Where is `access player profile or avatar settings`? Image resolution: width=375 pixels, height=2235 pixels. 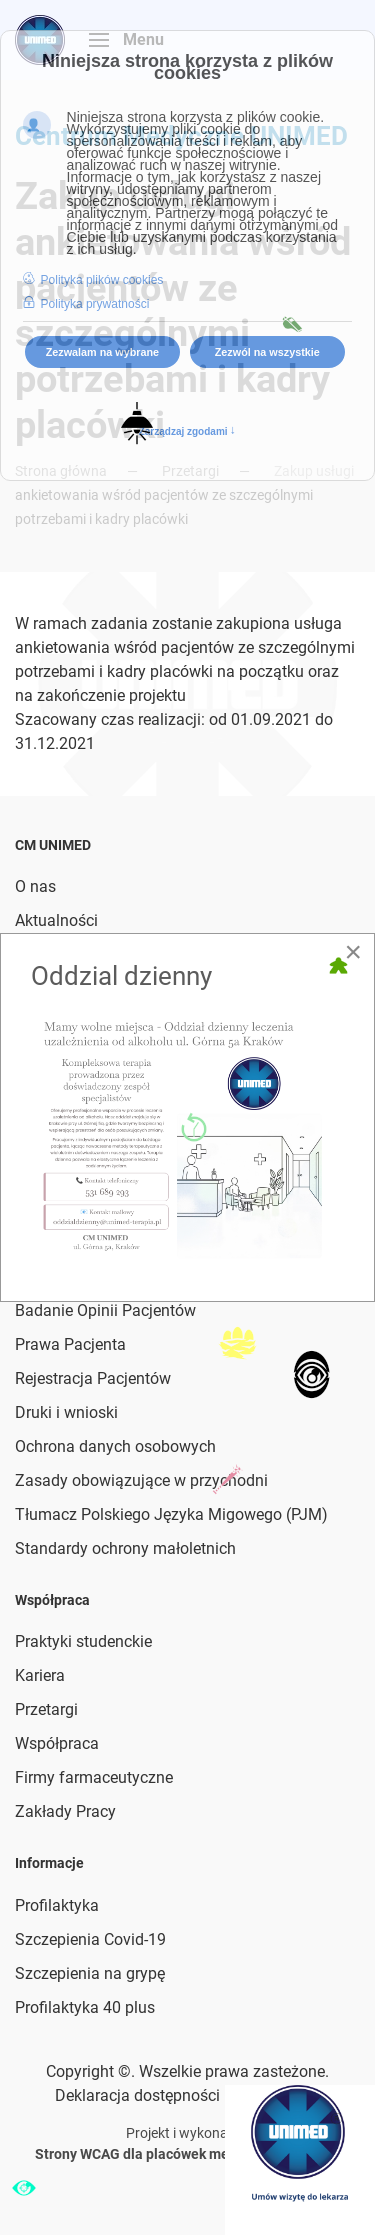
access player profile or avatar settings is located at coordinates (338, 965).